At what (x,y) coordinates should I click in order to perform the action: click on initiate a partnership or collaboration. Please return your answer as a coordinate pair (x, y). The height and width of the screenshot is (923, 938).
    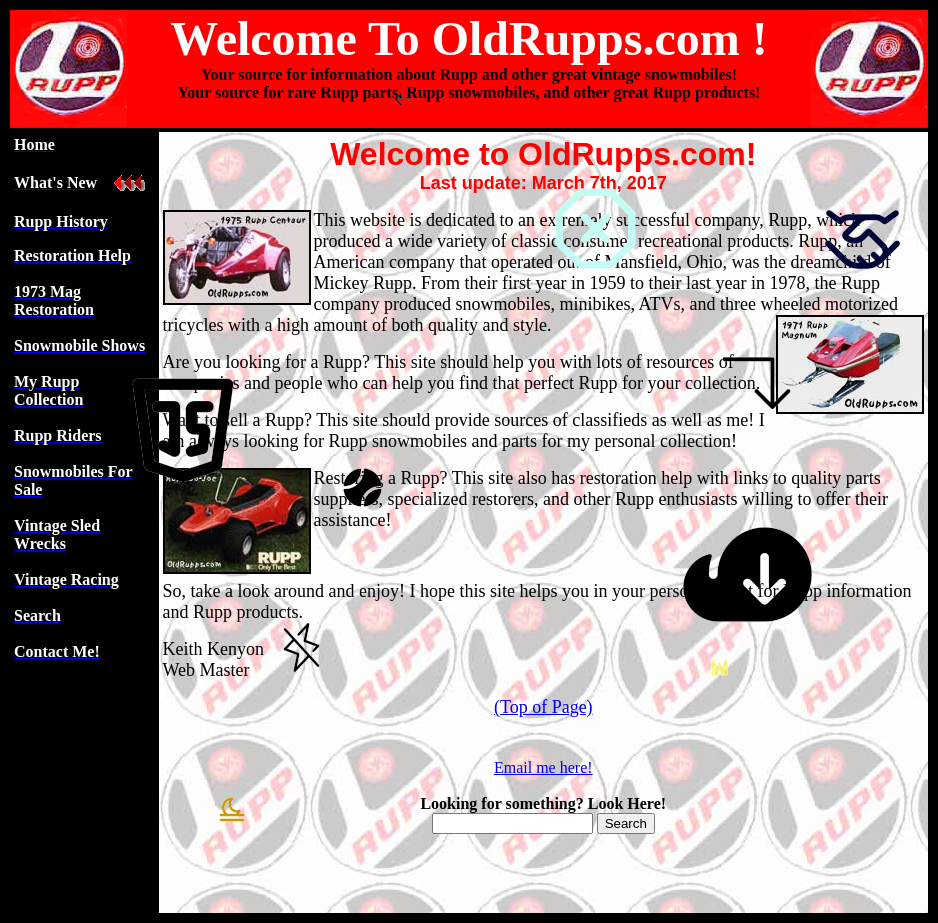
    Looking at the image, I should click on (862, 238).